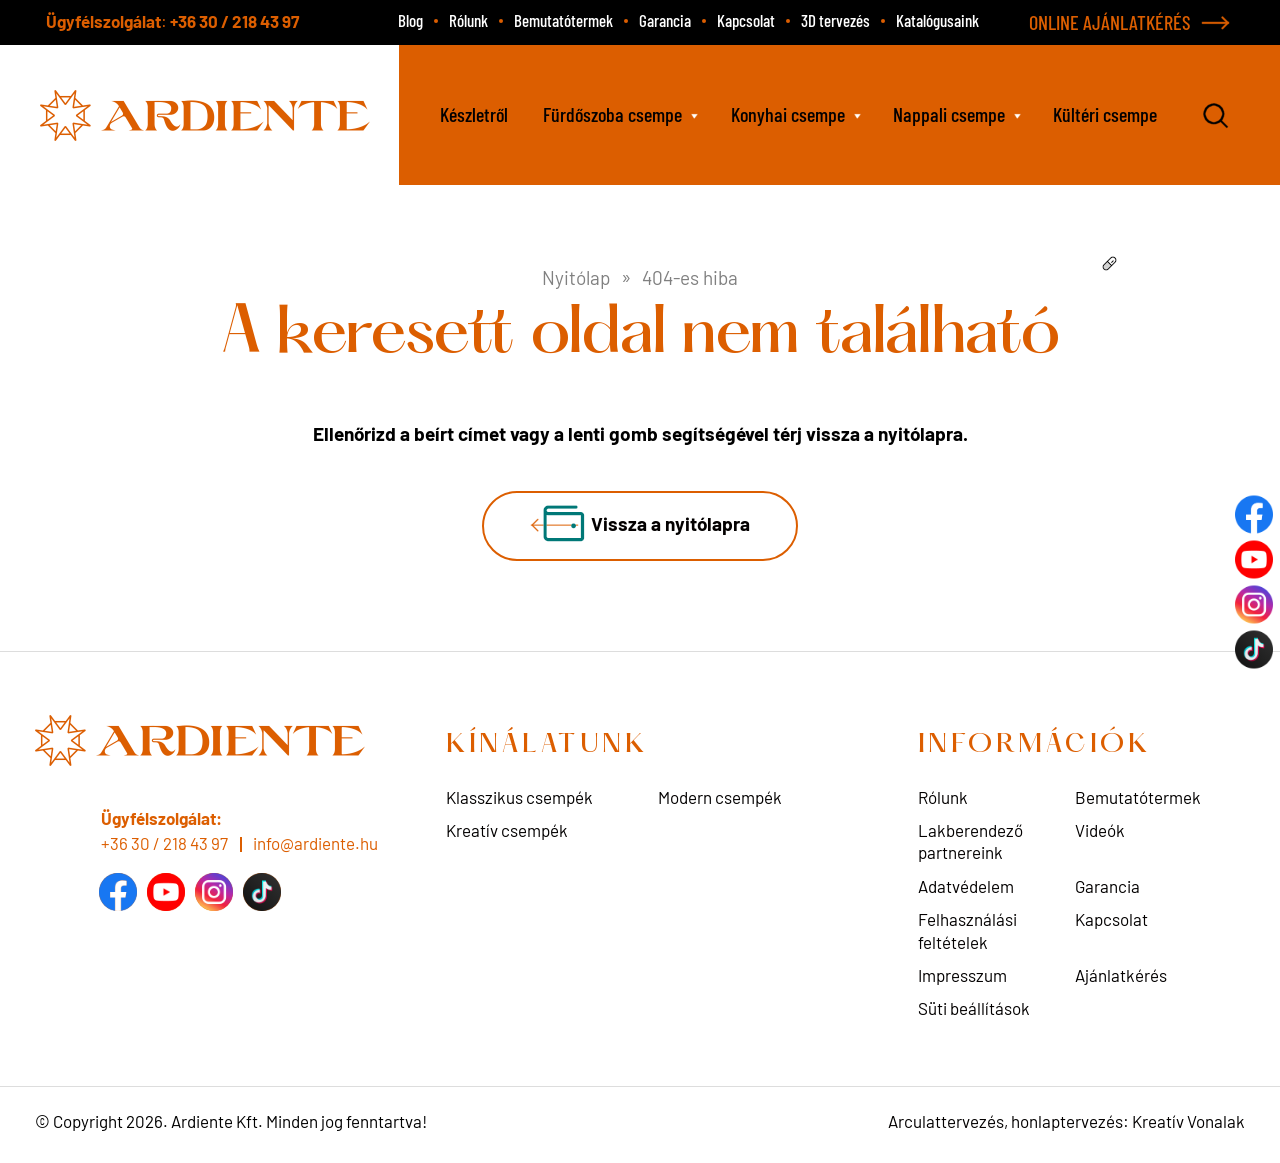 Image resolution: width=1280 pixels, height=1163 pixels. Describe the element at coordinates (1109, 263) in the screenshot. I see `view medication information` at that location.